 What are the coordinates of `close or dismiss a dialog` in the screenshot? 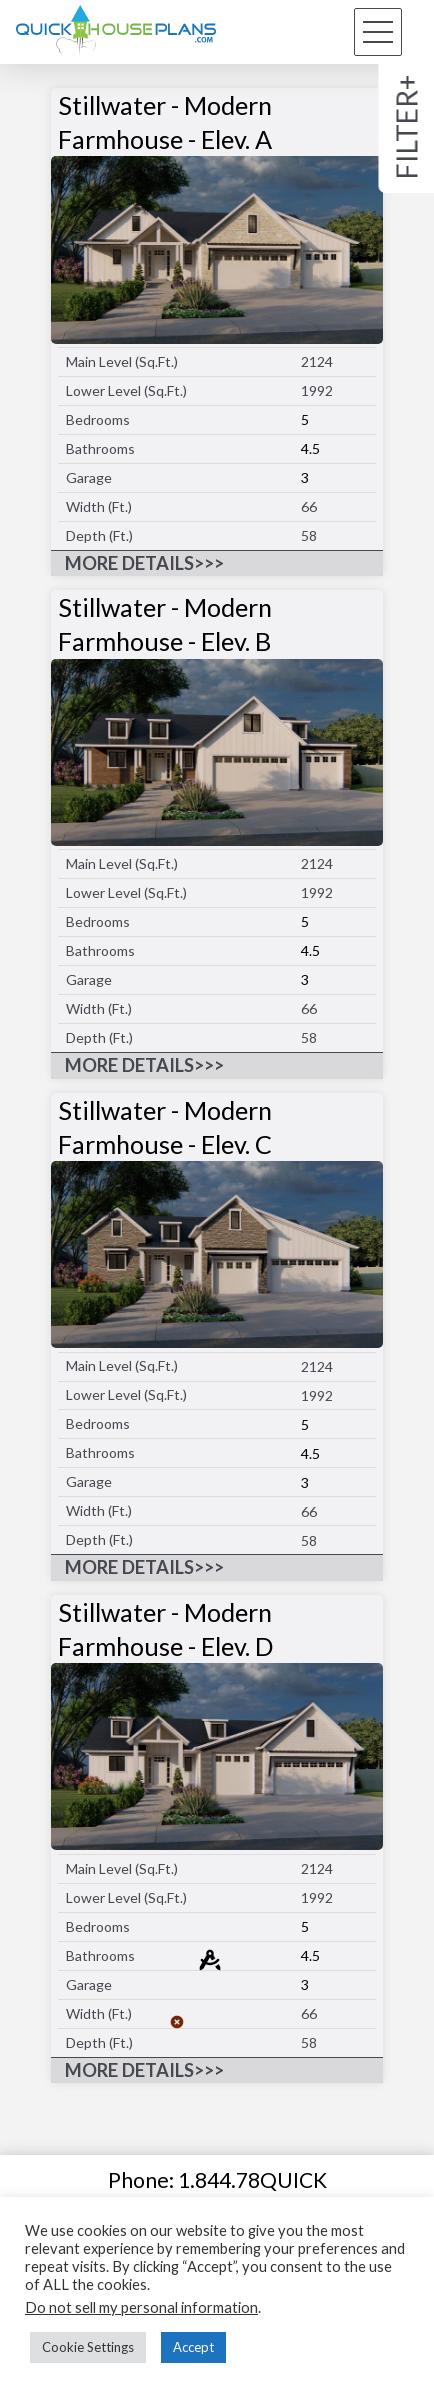 It's located at (177, 2022).